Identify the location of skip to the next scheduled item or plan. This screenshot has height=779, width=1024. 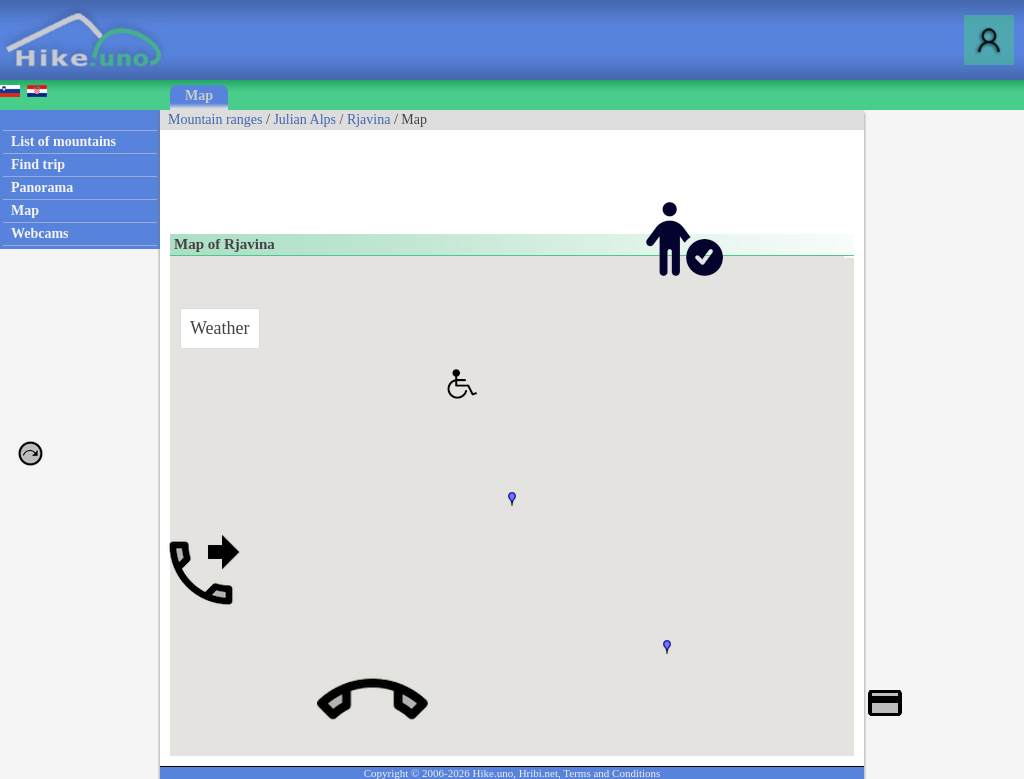
(30, 453).